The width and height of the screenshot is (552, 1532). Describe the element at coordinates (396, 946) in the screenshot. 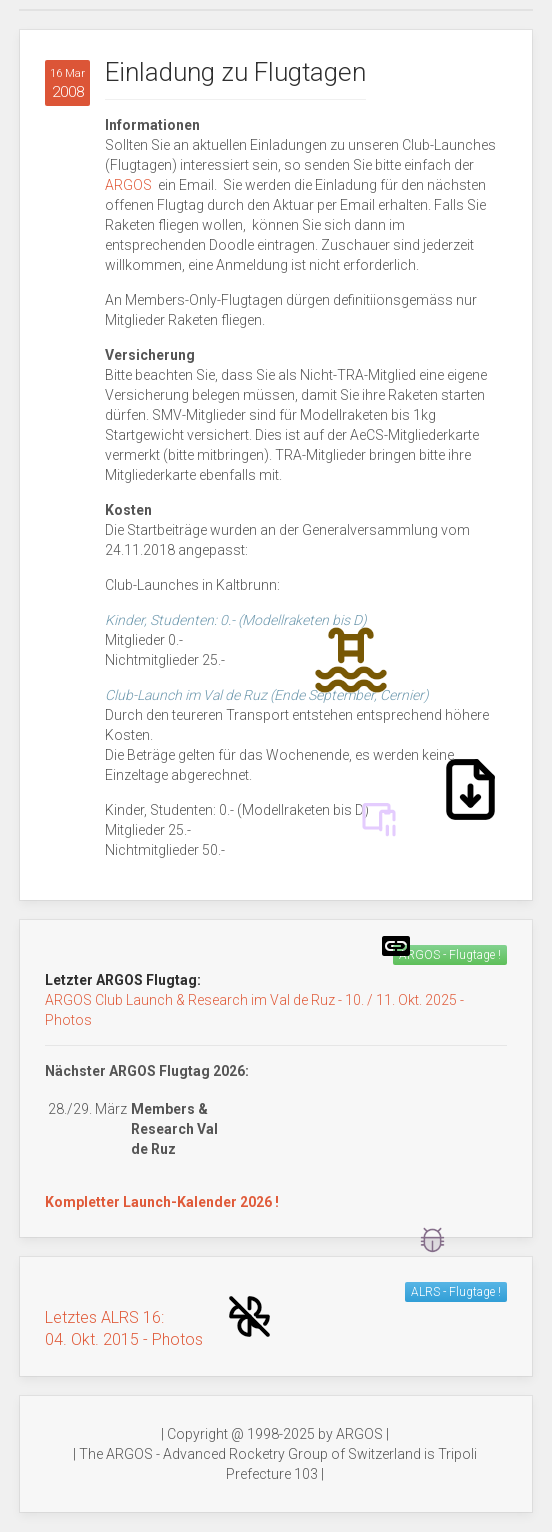

I see `copy or share a link` at that location.